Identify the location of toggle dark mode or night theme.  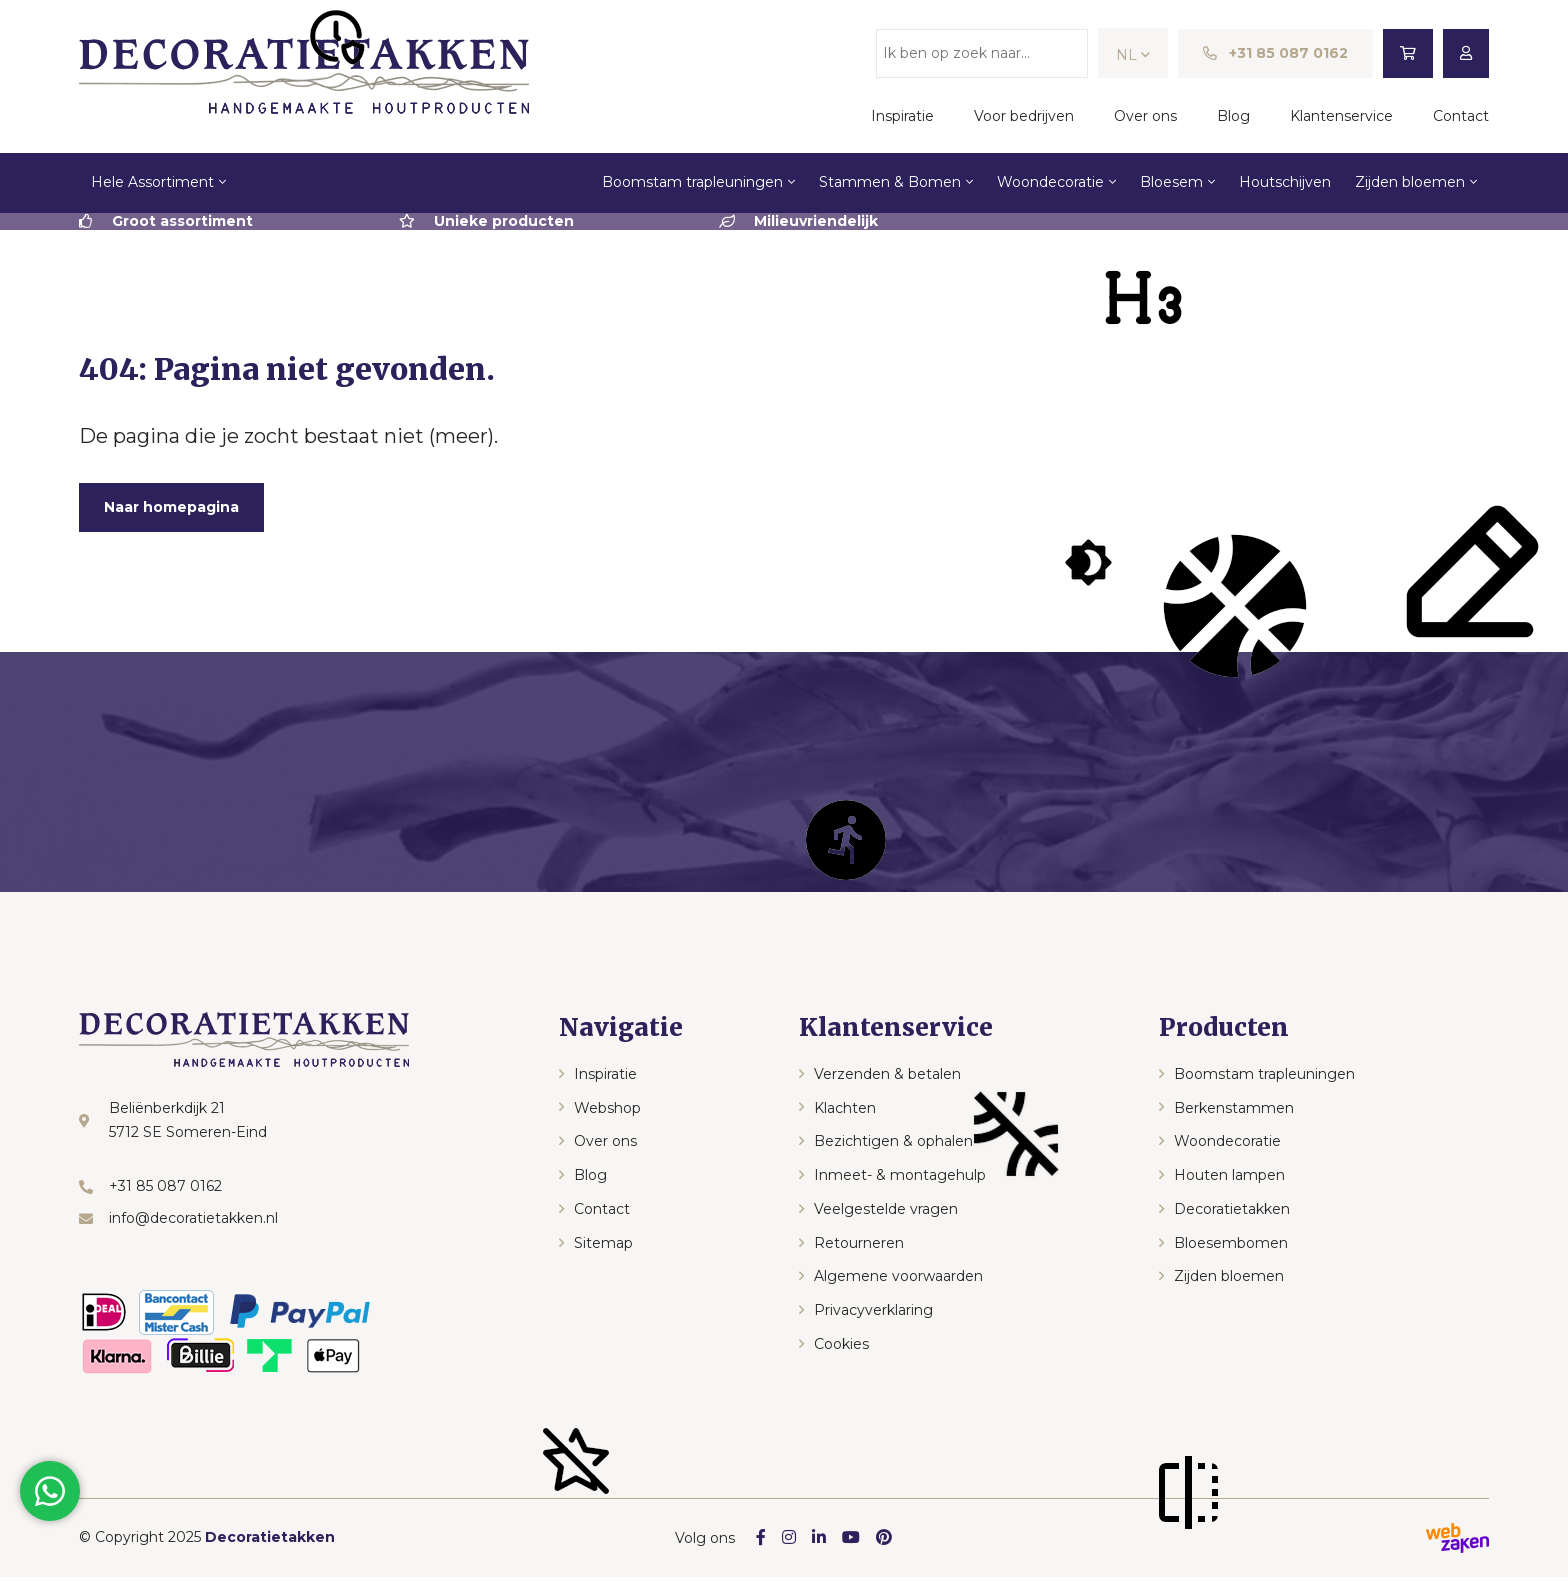
(1088, 562).